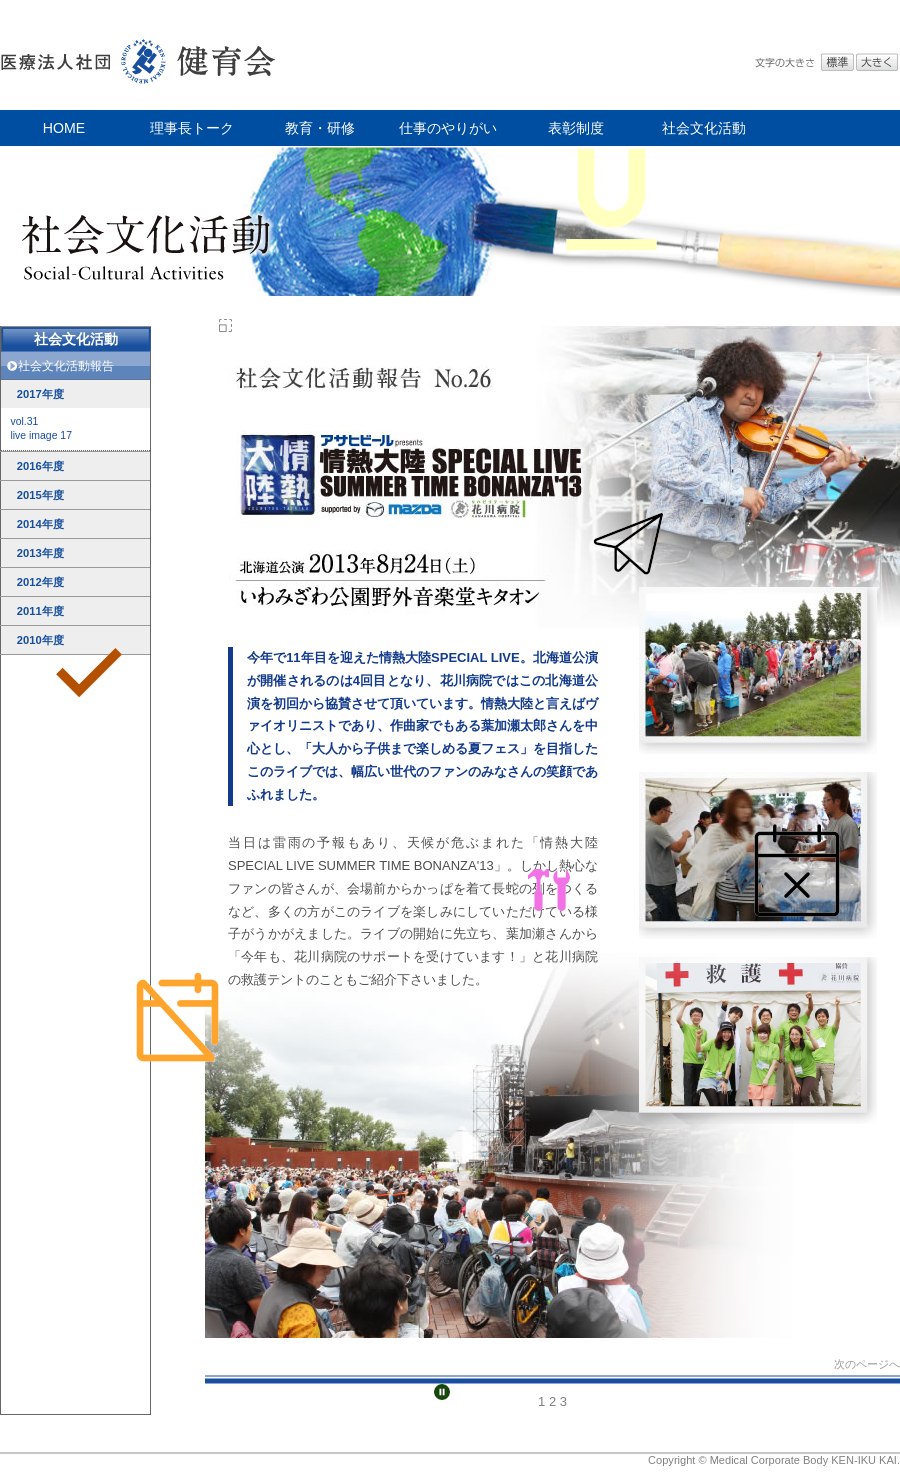 This screenshot has height=1484, width=900. What do you see at coordinates (442, 1392) in the screenshot?
I see `pause media playback` at bounding box center [442, 1392].